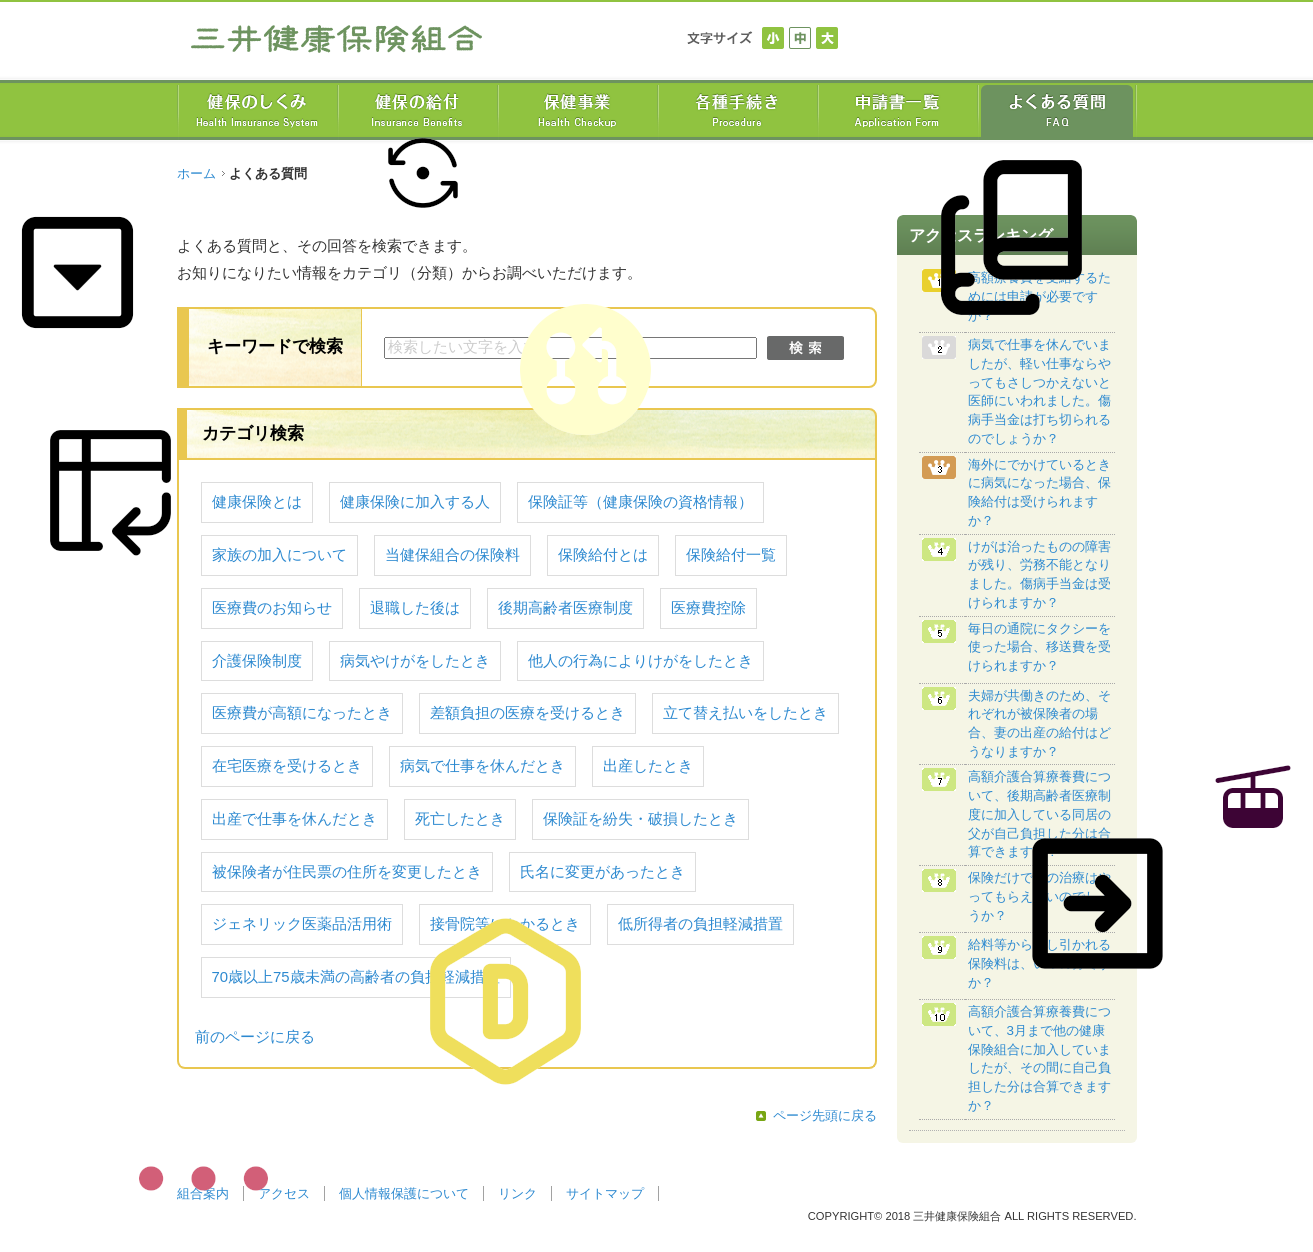 This screenshot has width=1313, height=1252. I want to click on app icon or logo featuring the letter D, so click(505, 1001).